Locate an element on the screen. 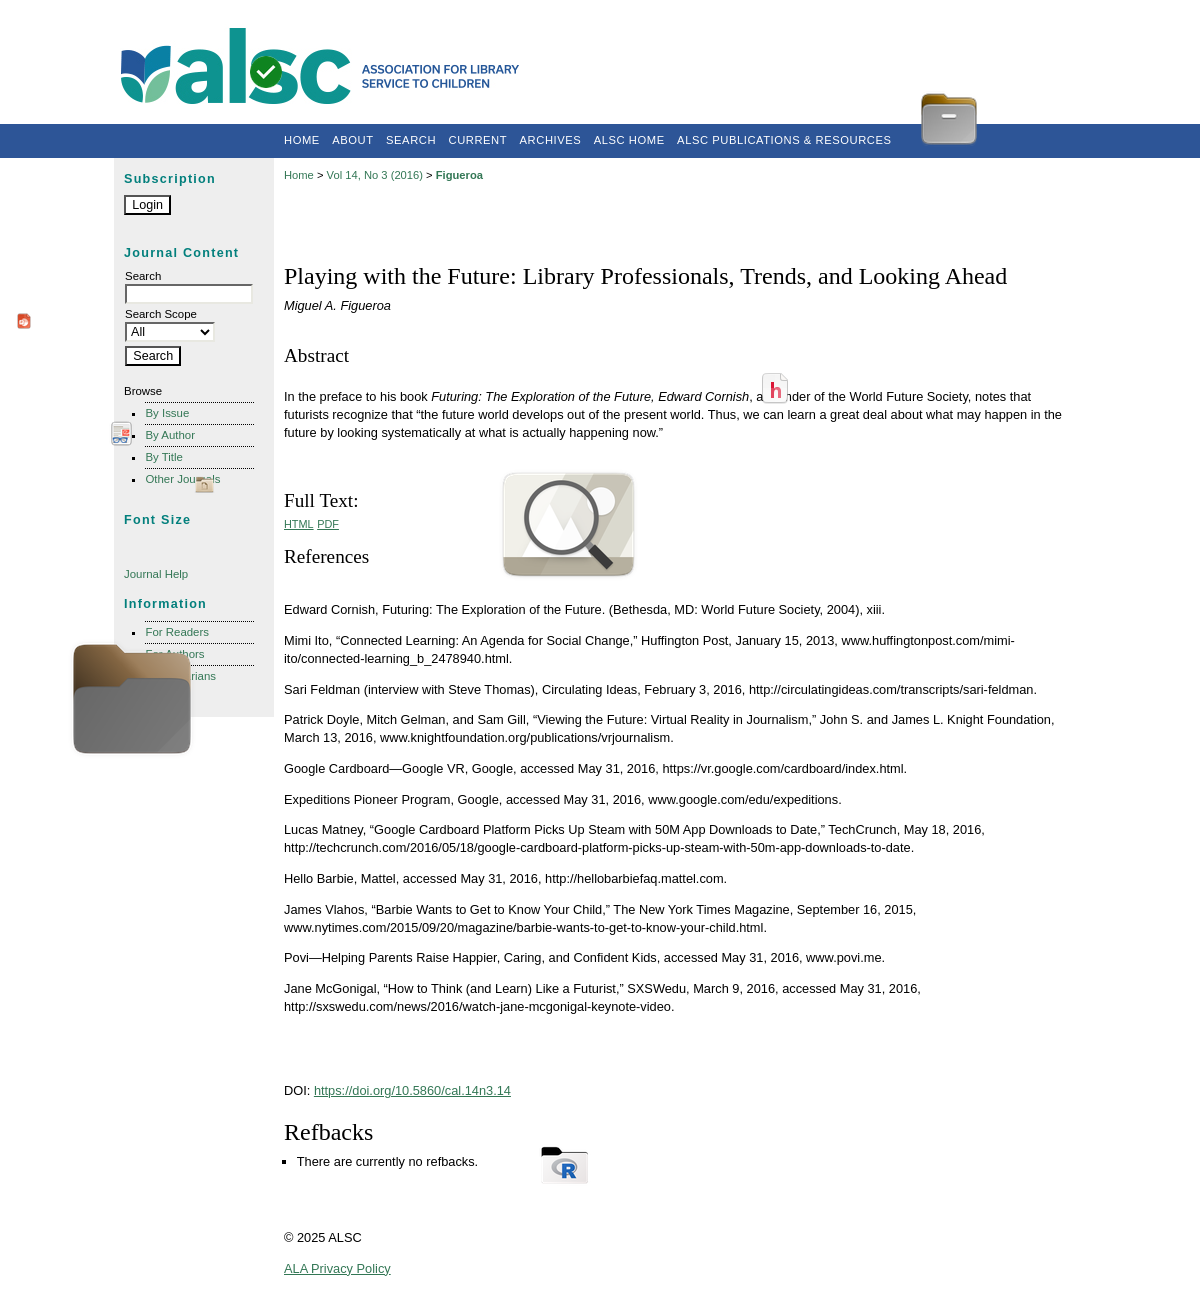  open atril document viewer is located at coordinates (121, 433).